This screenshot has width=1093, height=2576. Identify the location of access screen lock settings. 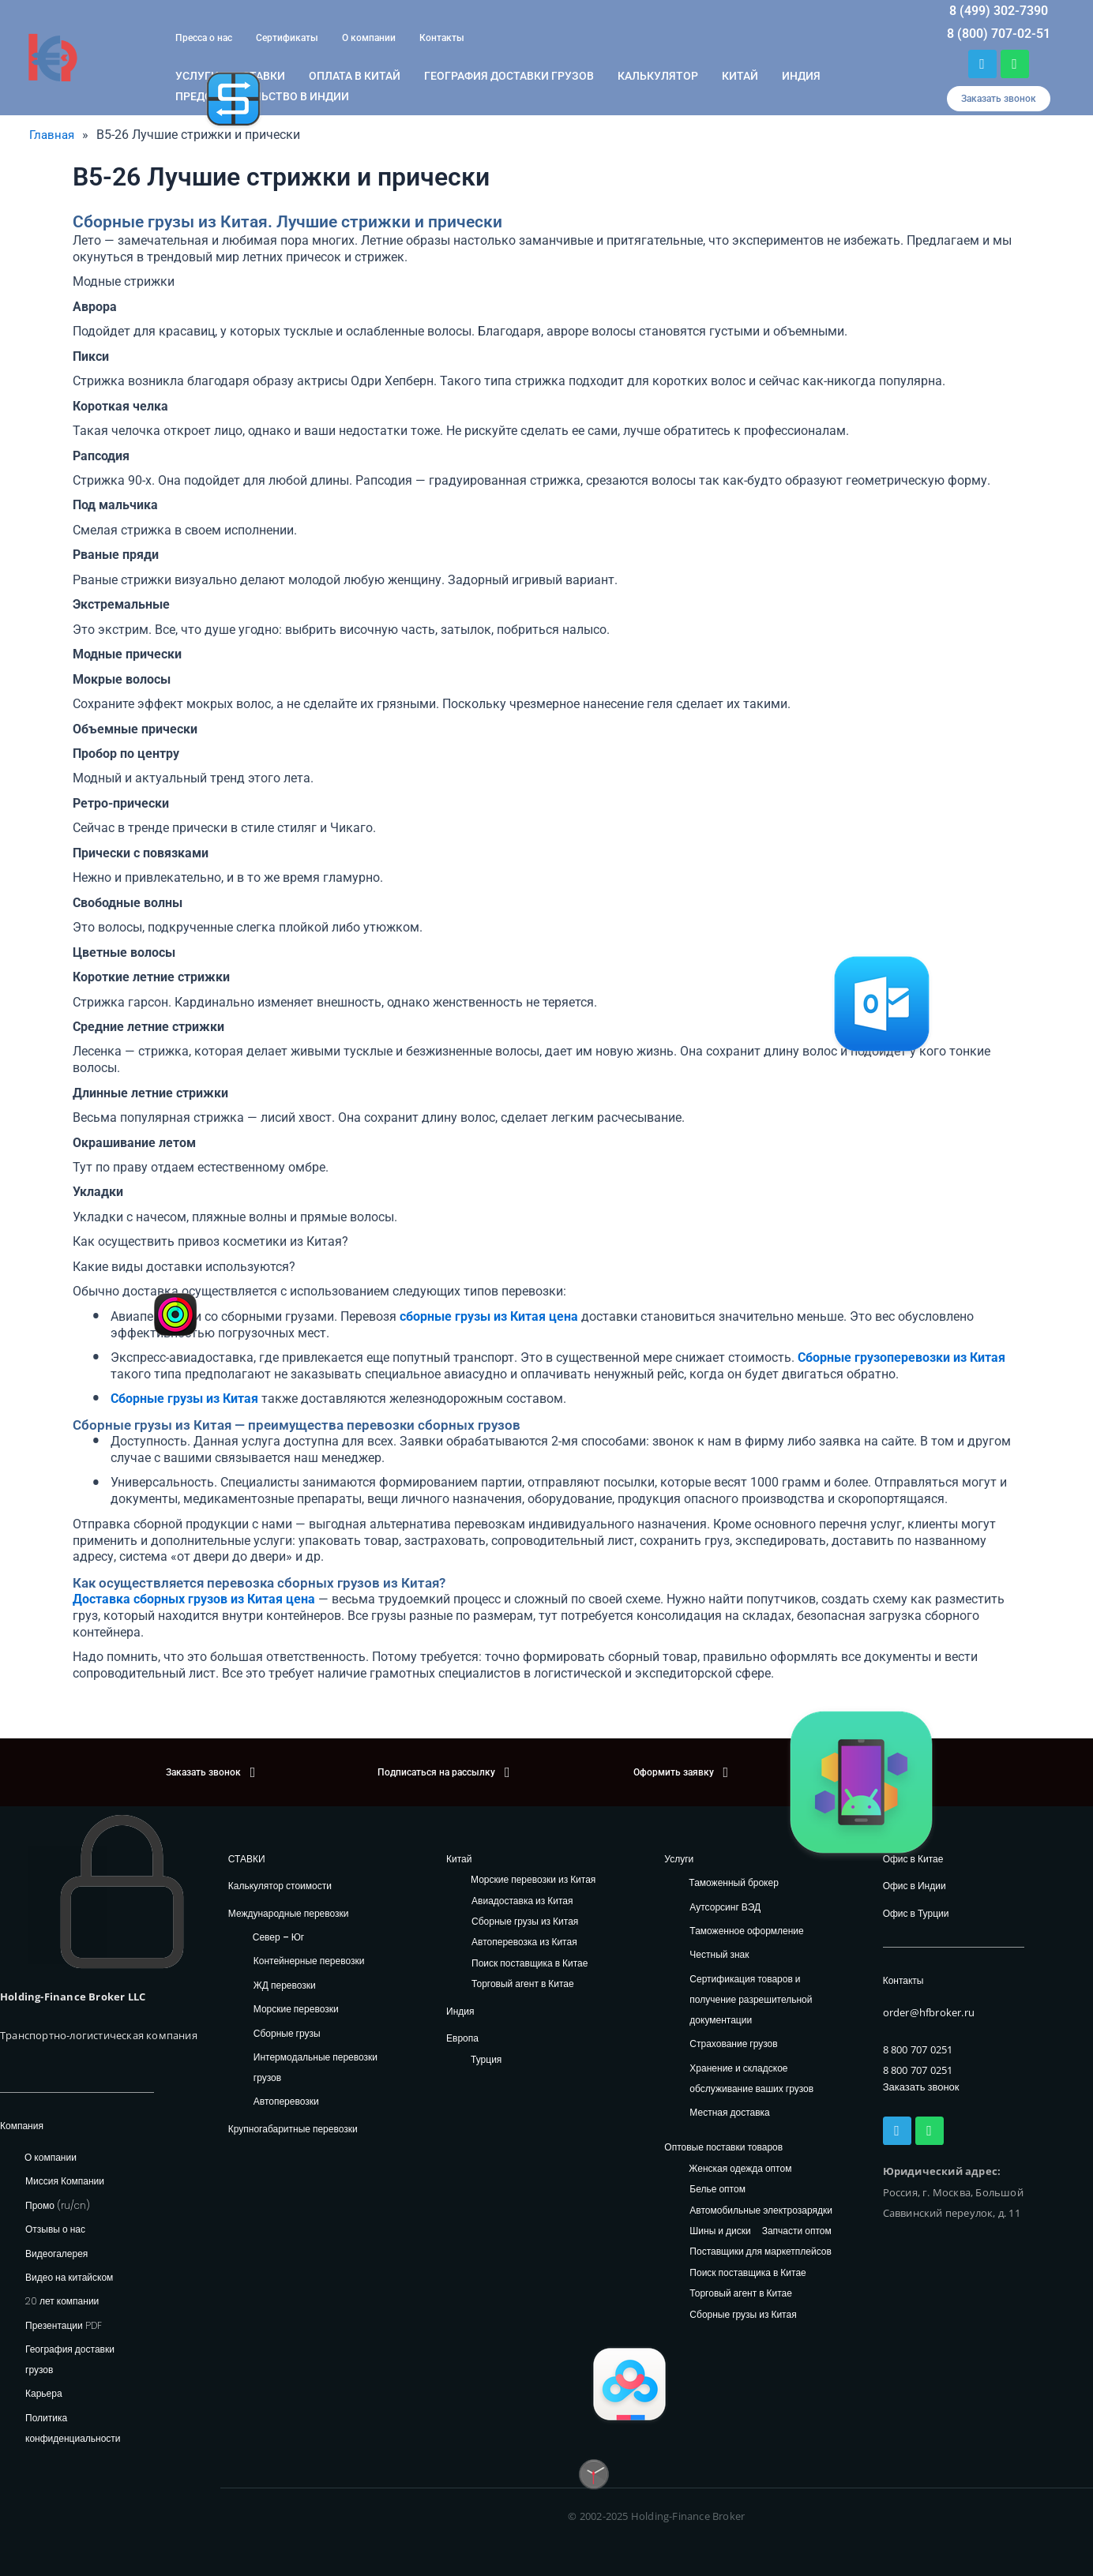
(122, 1896).